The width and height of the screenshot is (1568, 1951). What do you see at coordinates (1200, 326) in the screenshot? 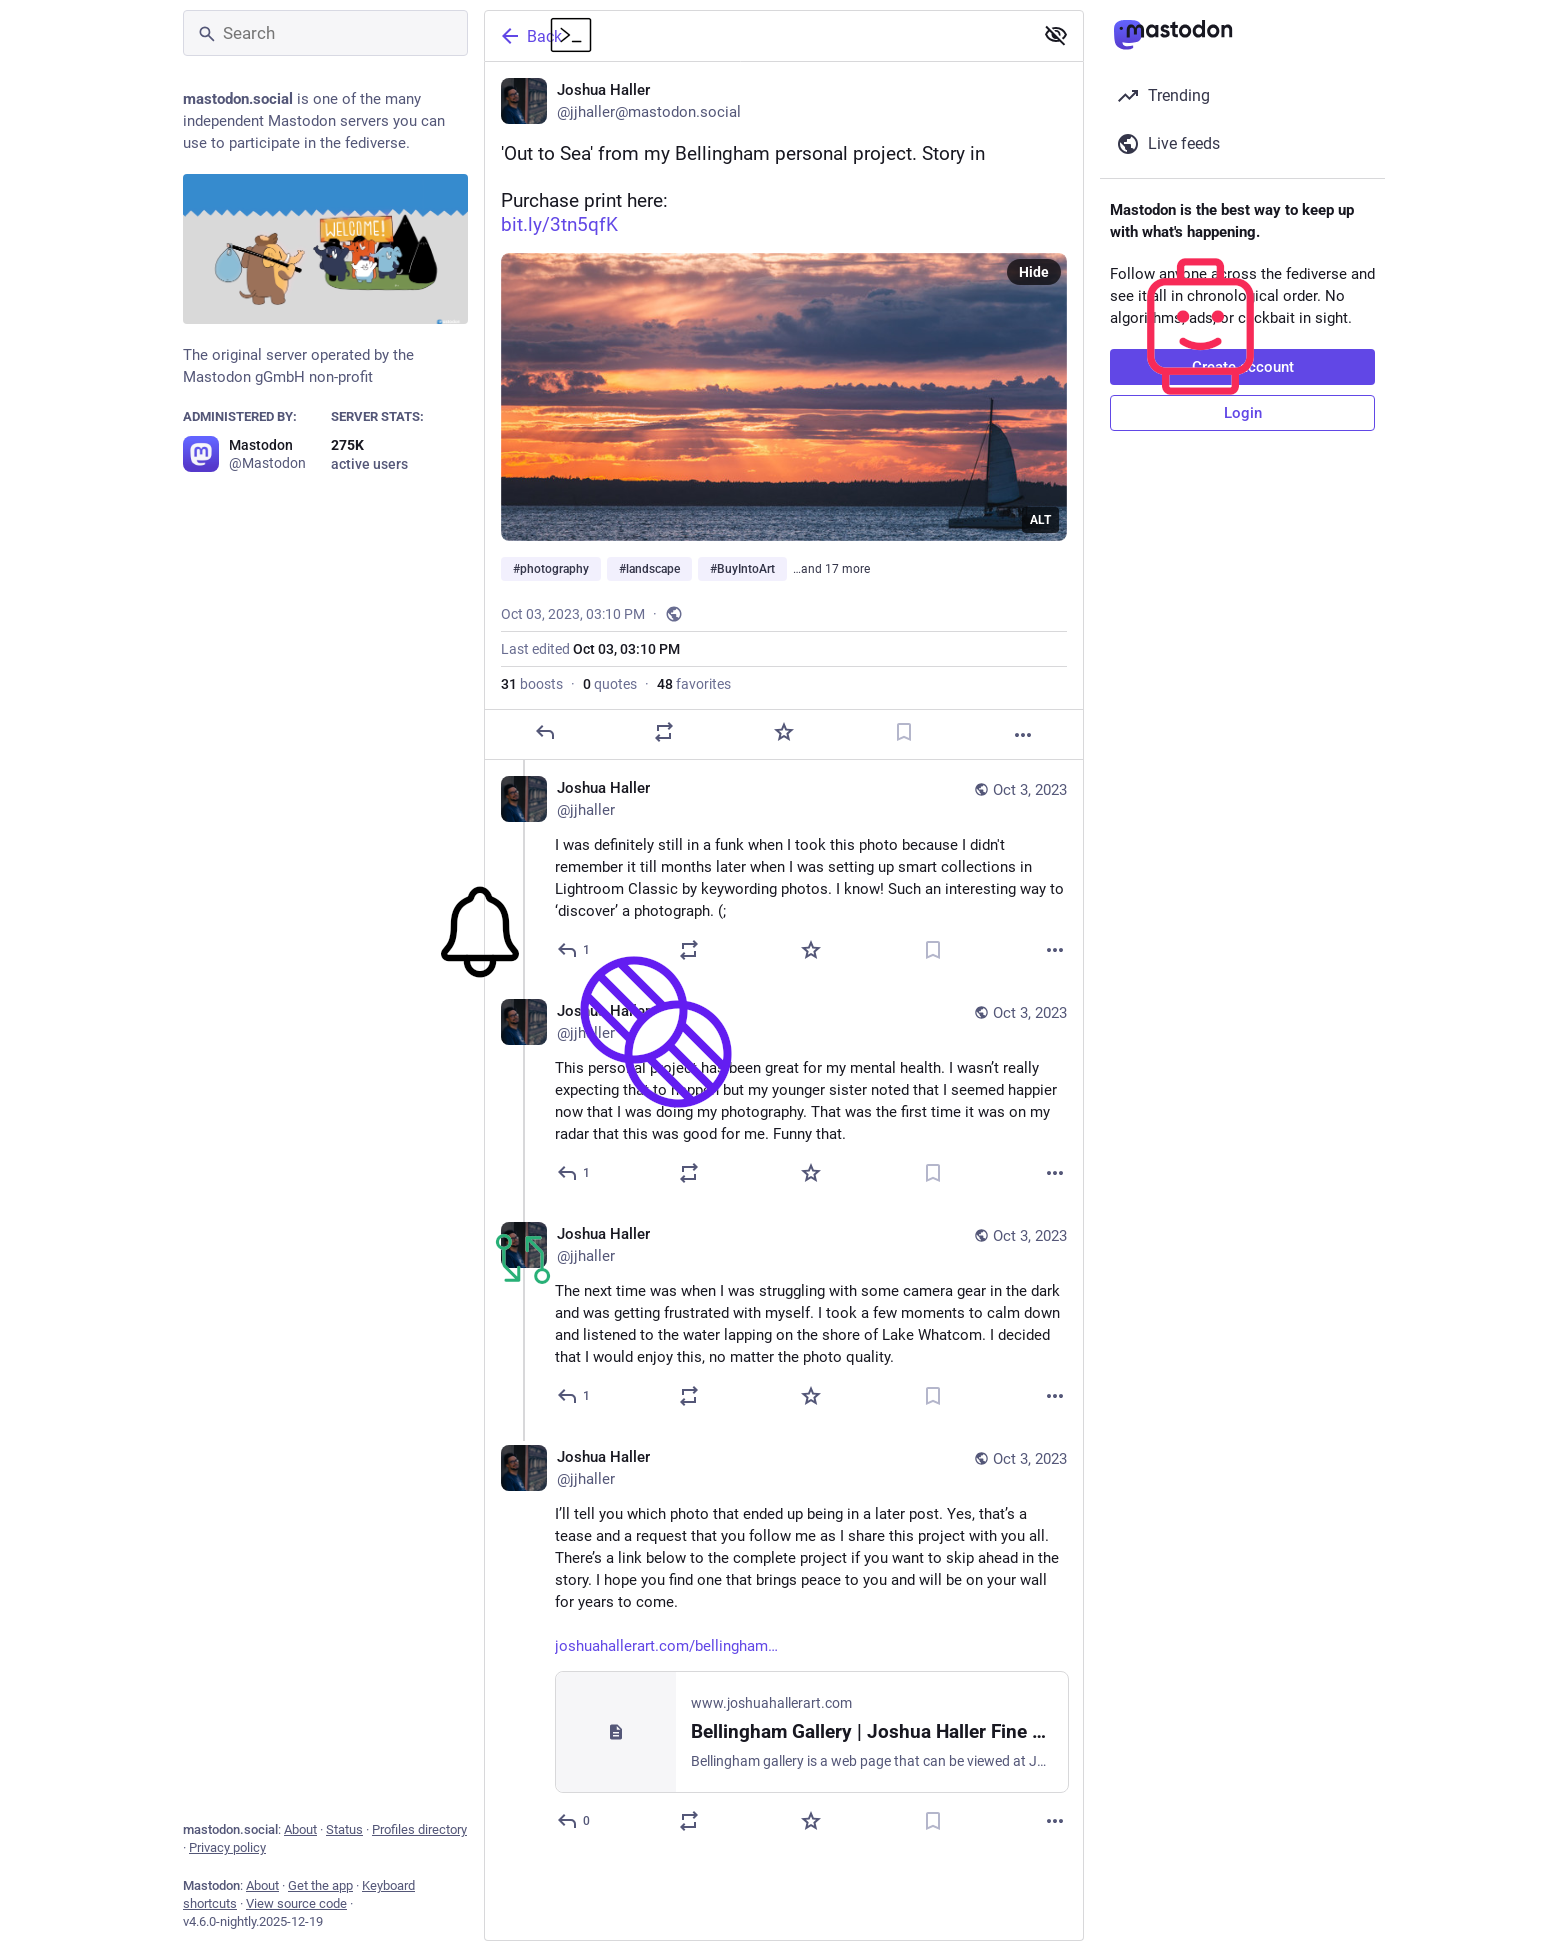
I see `lego or building block themed feature` at bounding box center [1200, 326].